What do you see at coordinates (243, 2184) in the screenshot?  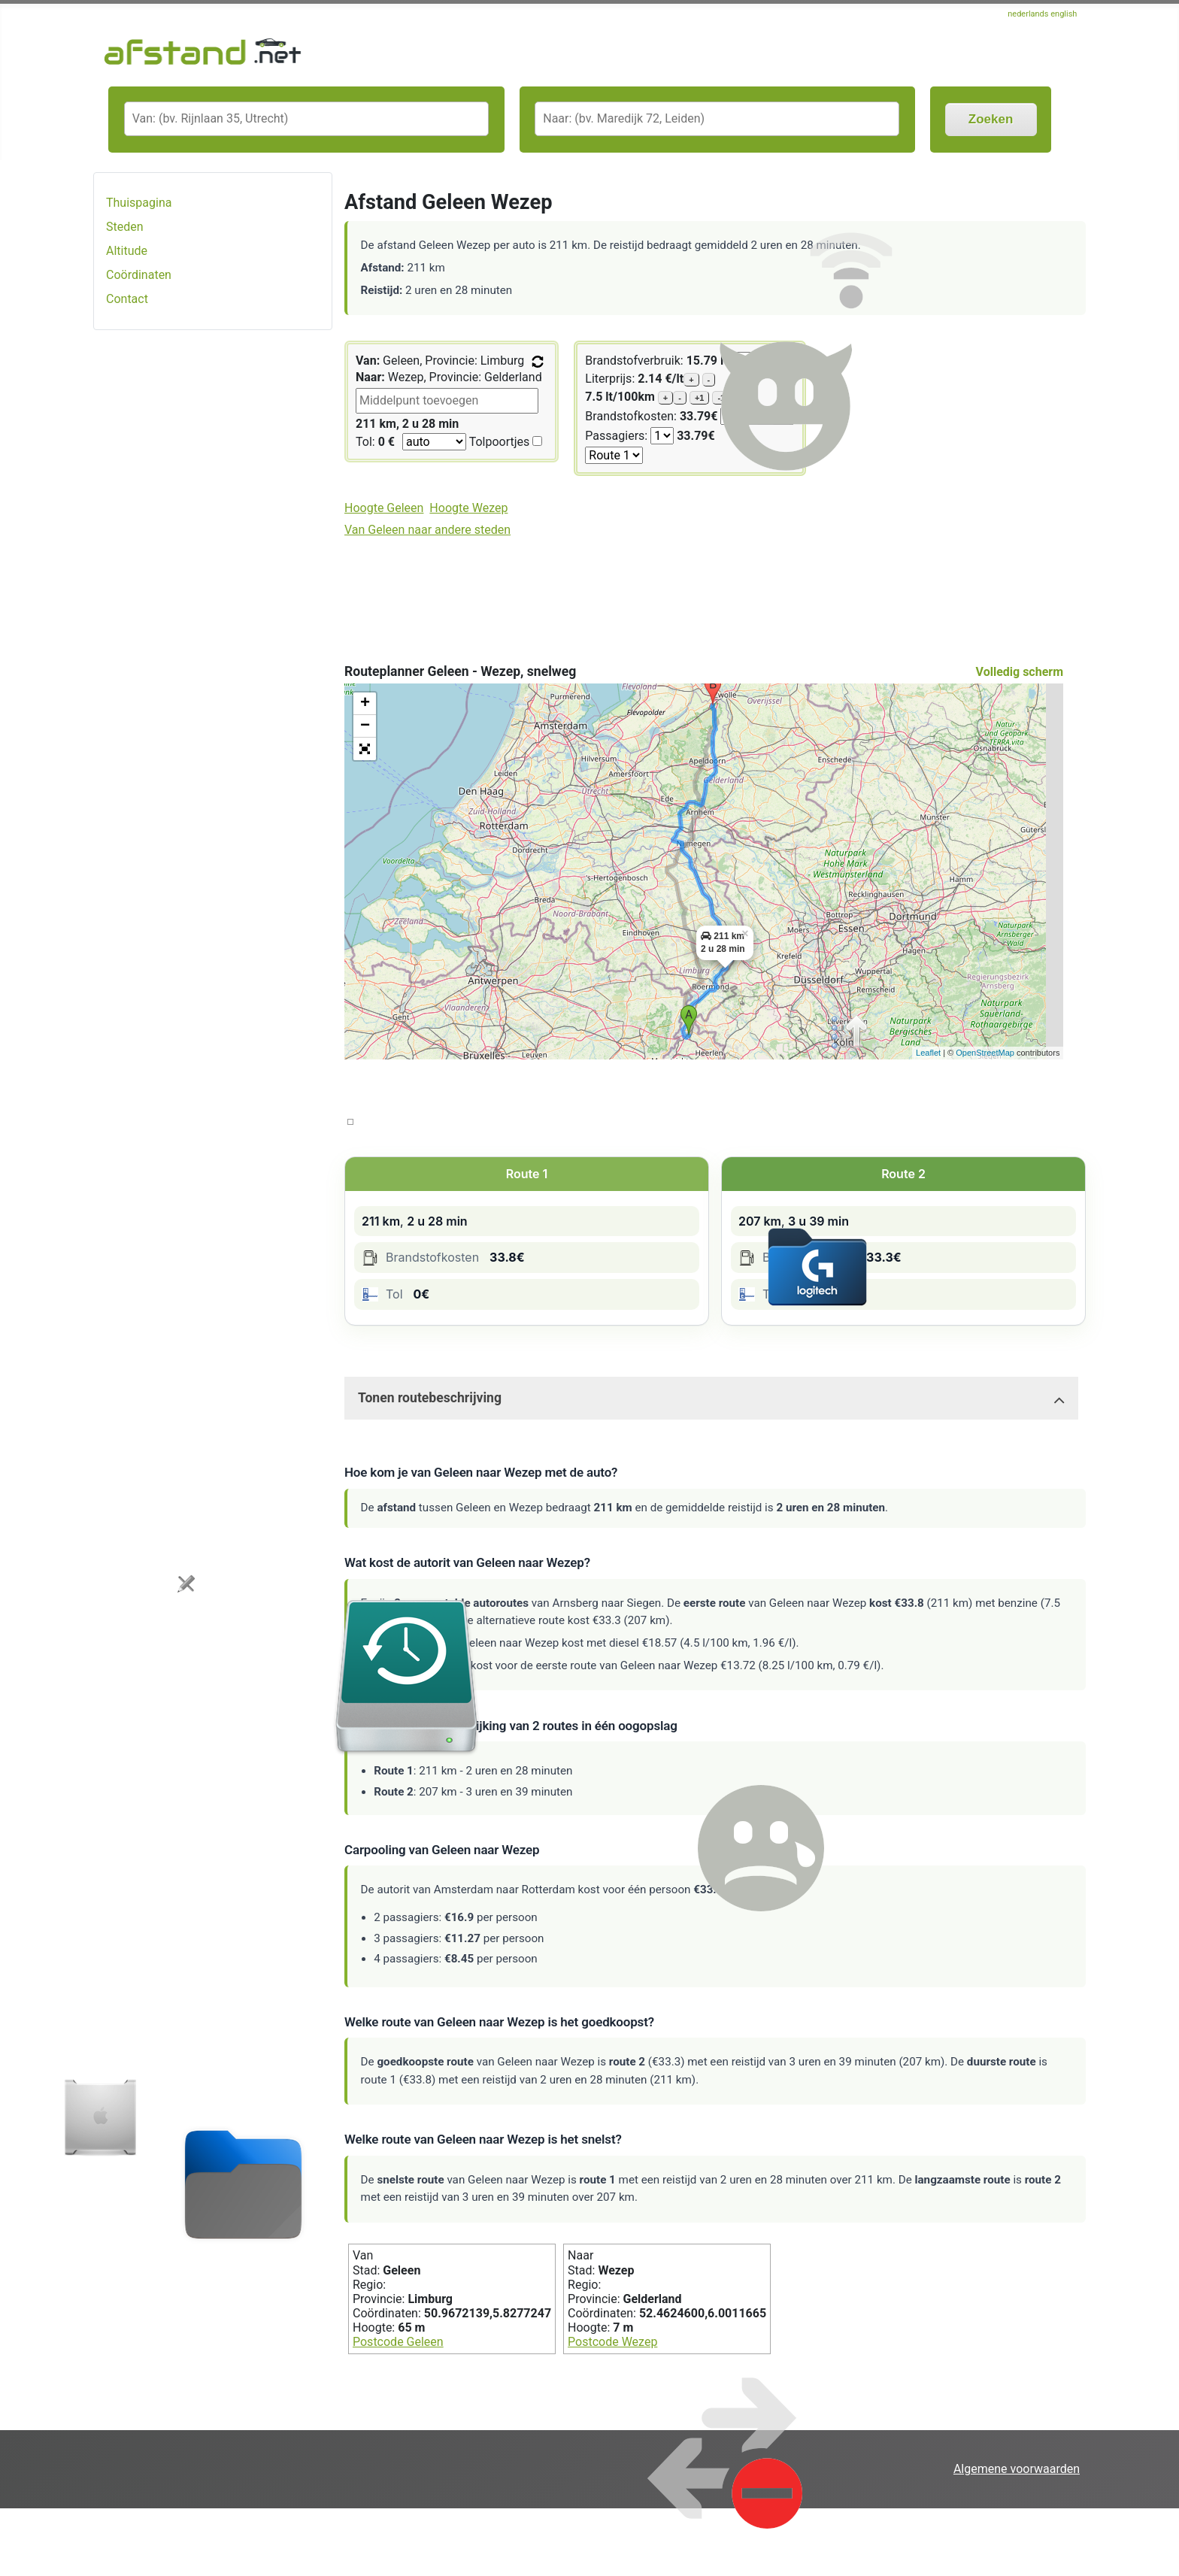 I see `open folder containing files` at bounding box center [243, 2184].